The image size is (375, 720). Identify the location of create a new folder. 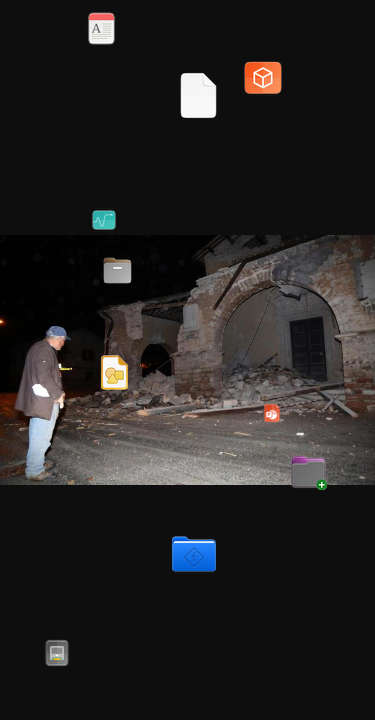
(308, 471).